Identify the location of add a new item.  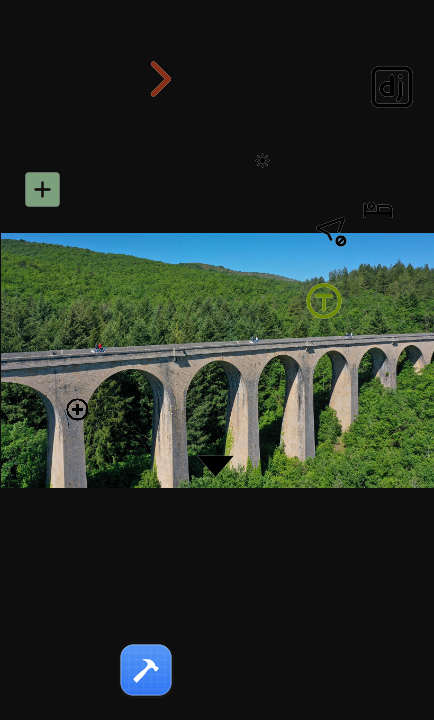
(42, 189).